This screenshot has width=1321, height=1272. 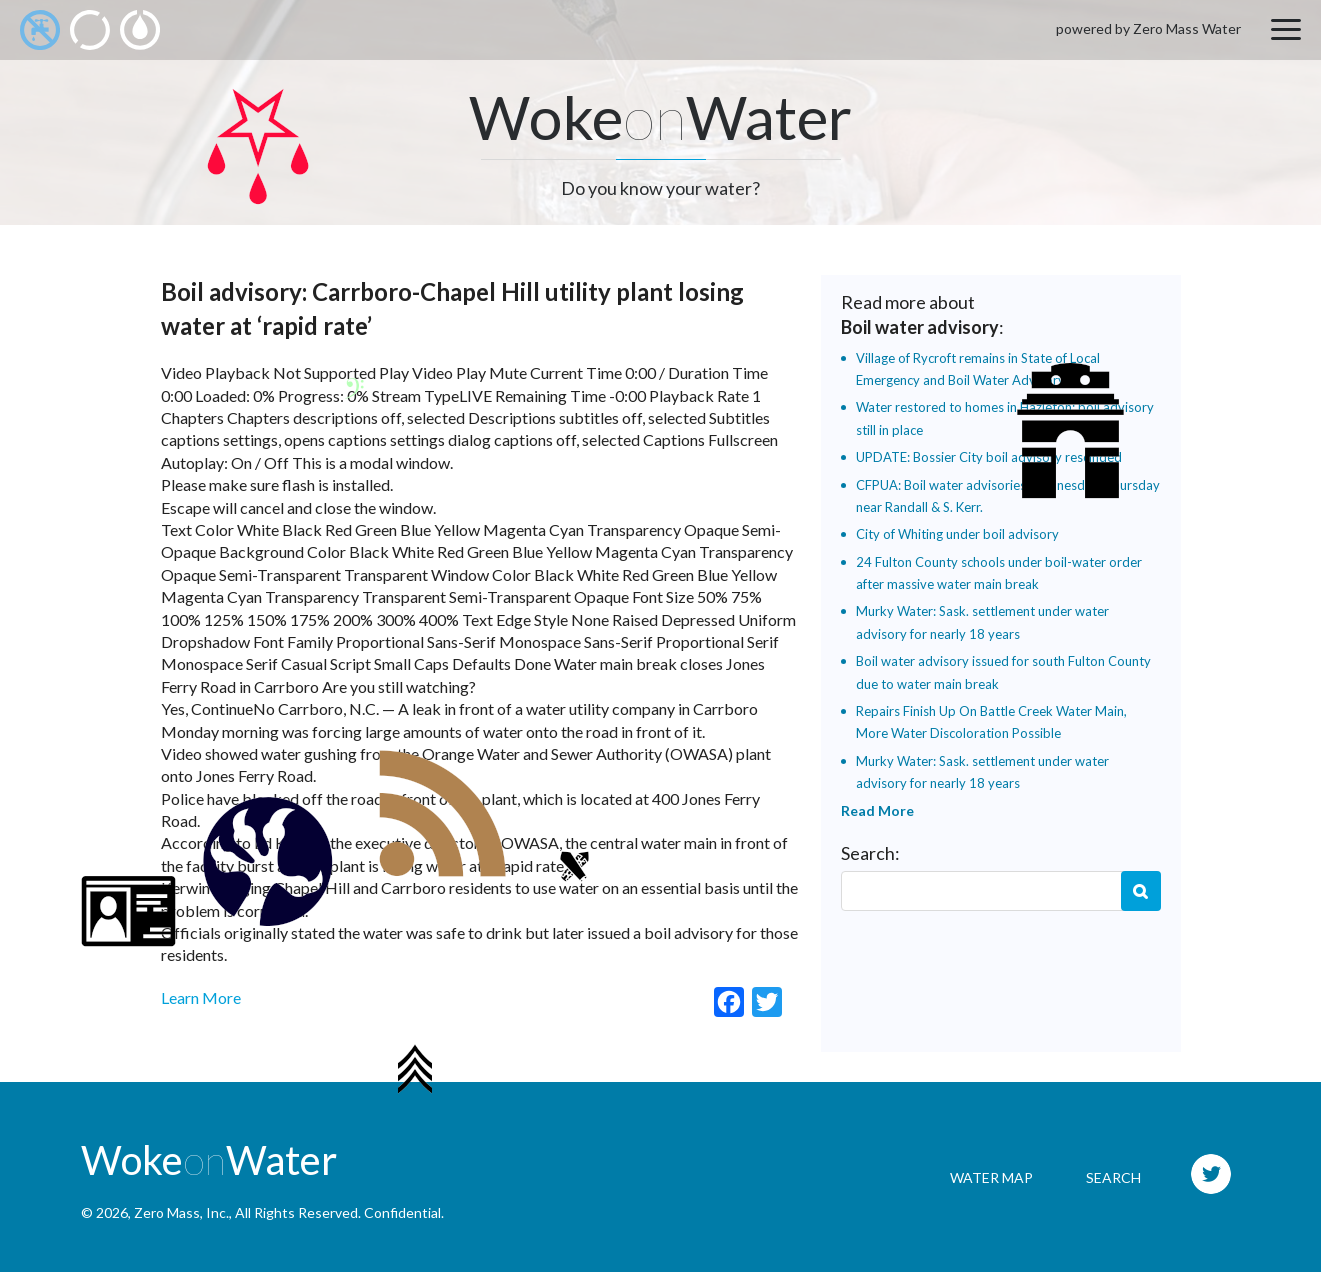 What do you see at coordinates (415, 1069) in the screenshot?
I see `indicates sergeant rank or military status` at bounding box center [415, 1069].